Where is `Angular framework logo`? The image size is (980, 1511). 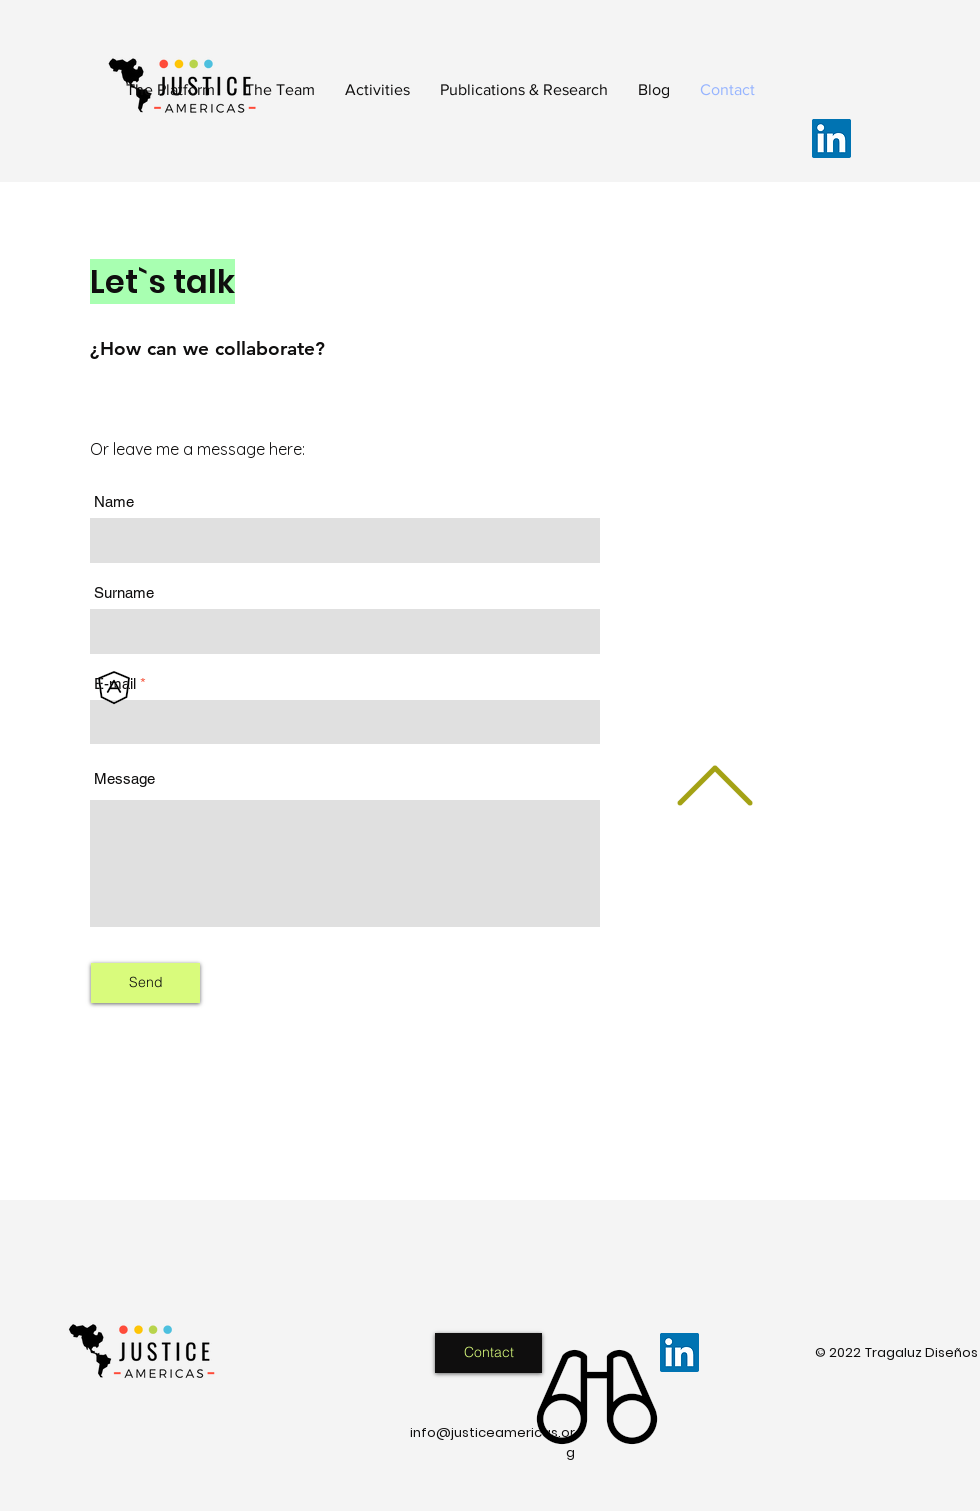 Angular framework logo is located at coordinates (114, 687).